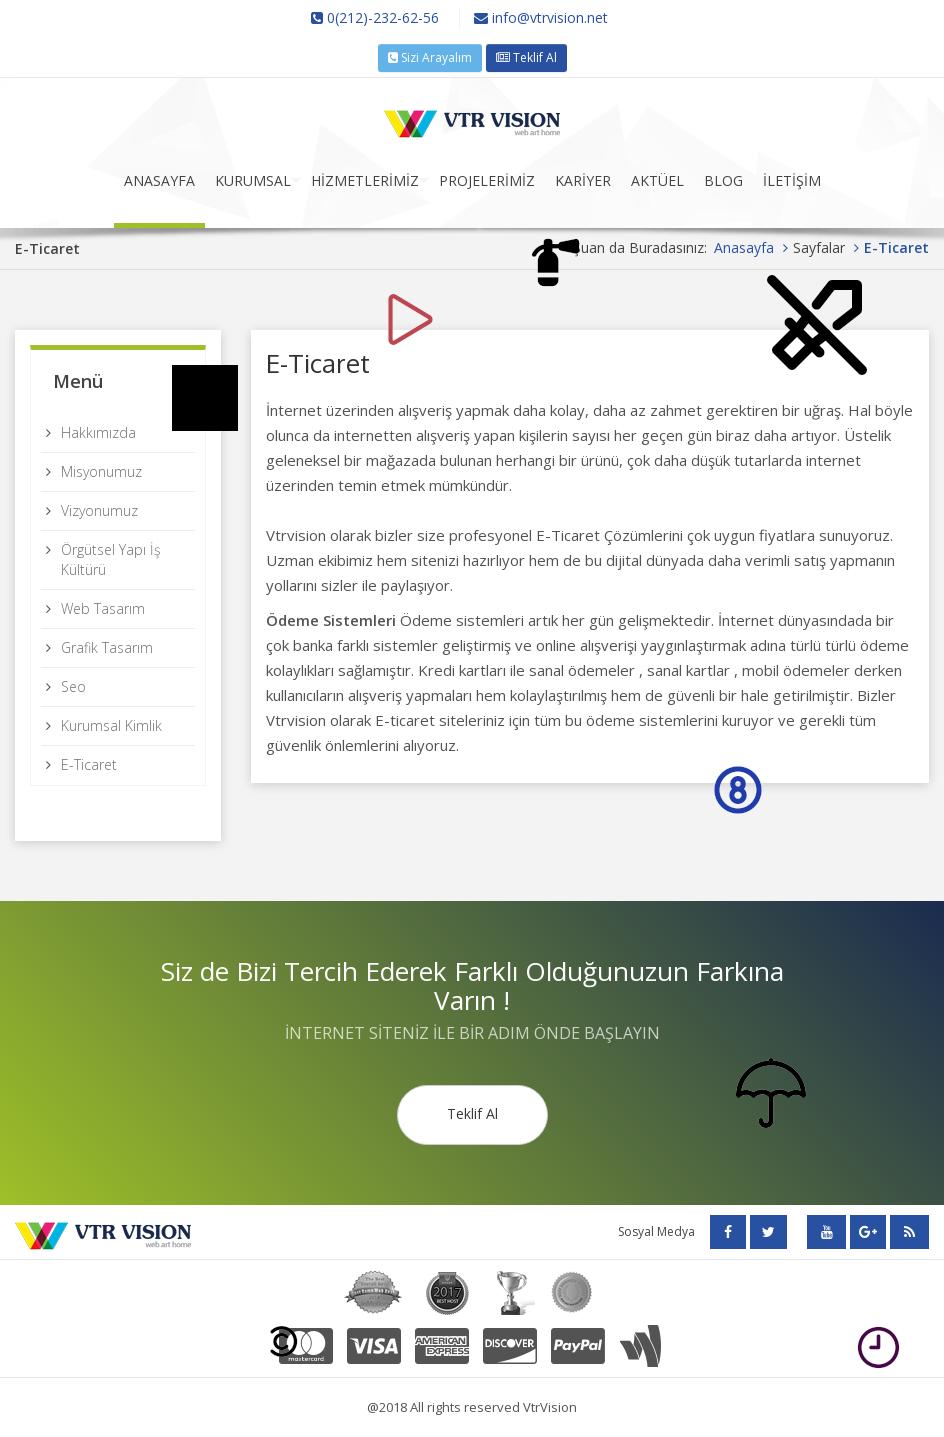  What do you see at coordinates (878, 1347) in the screenshot?
I see `view current time` at bounding box center [878, 1347].